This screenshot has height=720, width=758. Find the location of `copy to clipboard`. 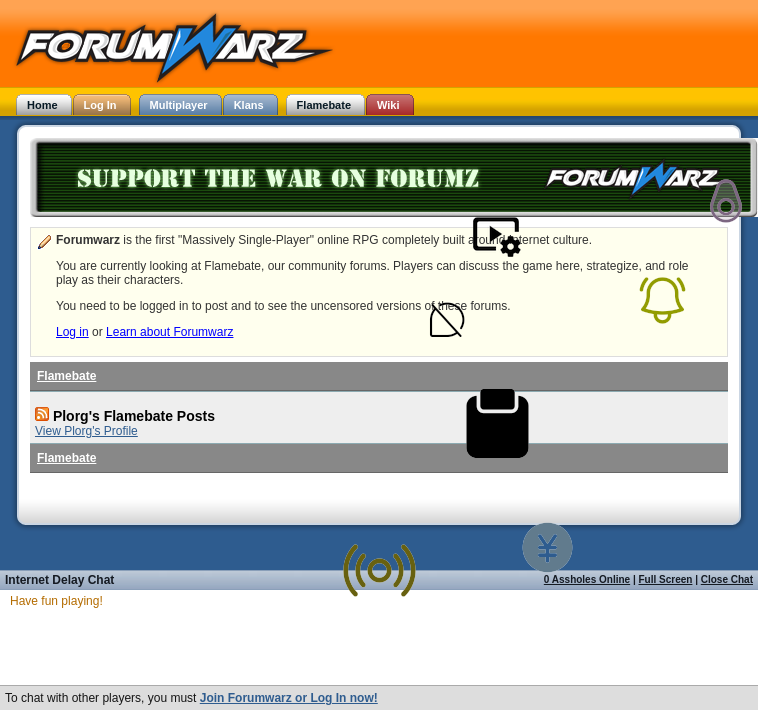

copy to clipboard is located at coordinates (497, 423).